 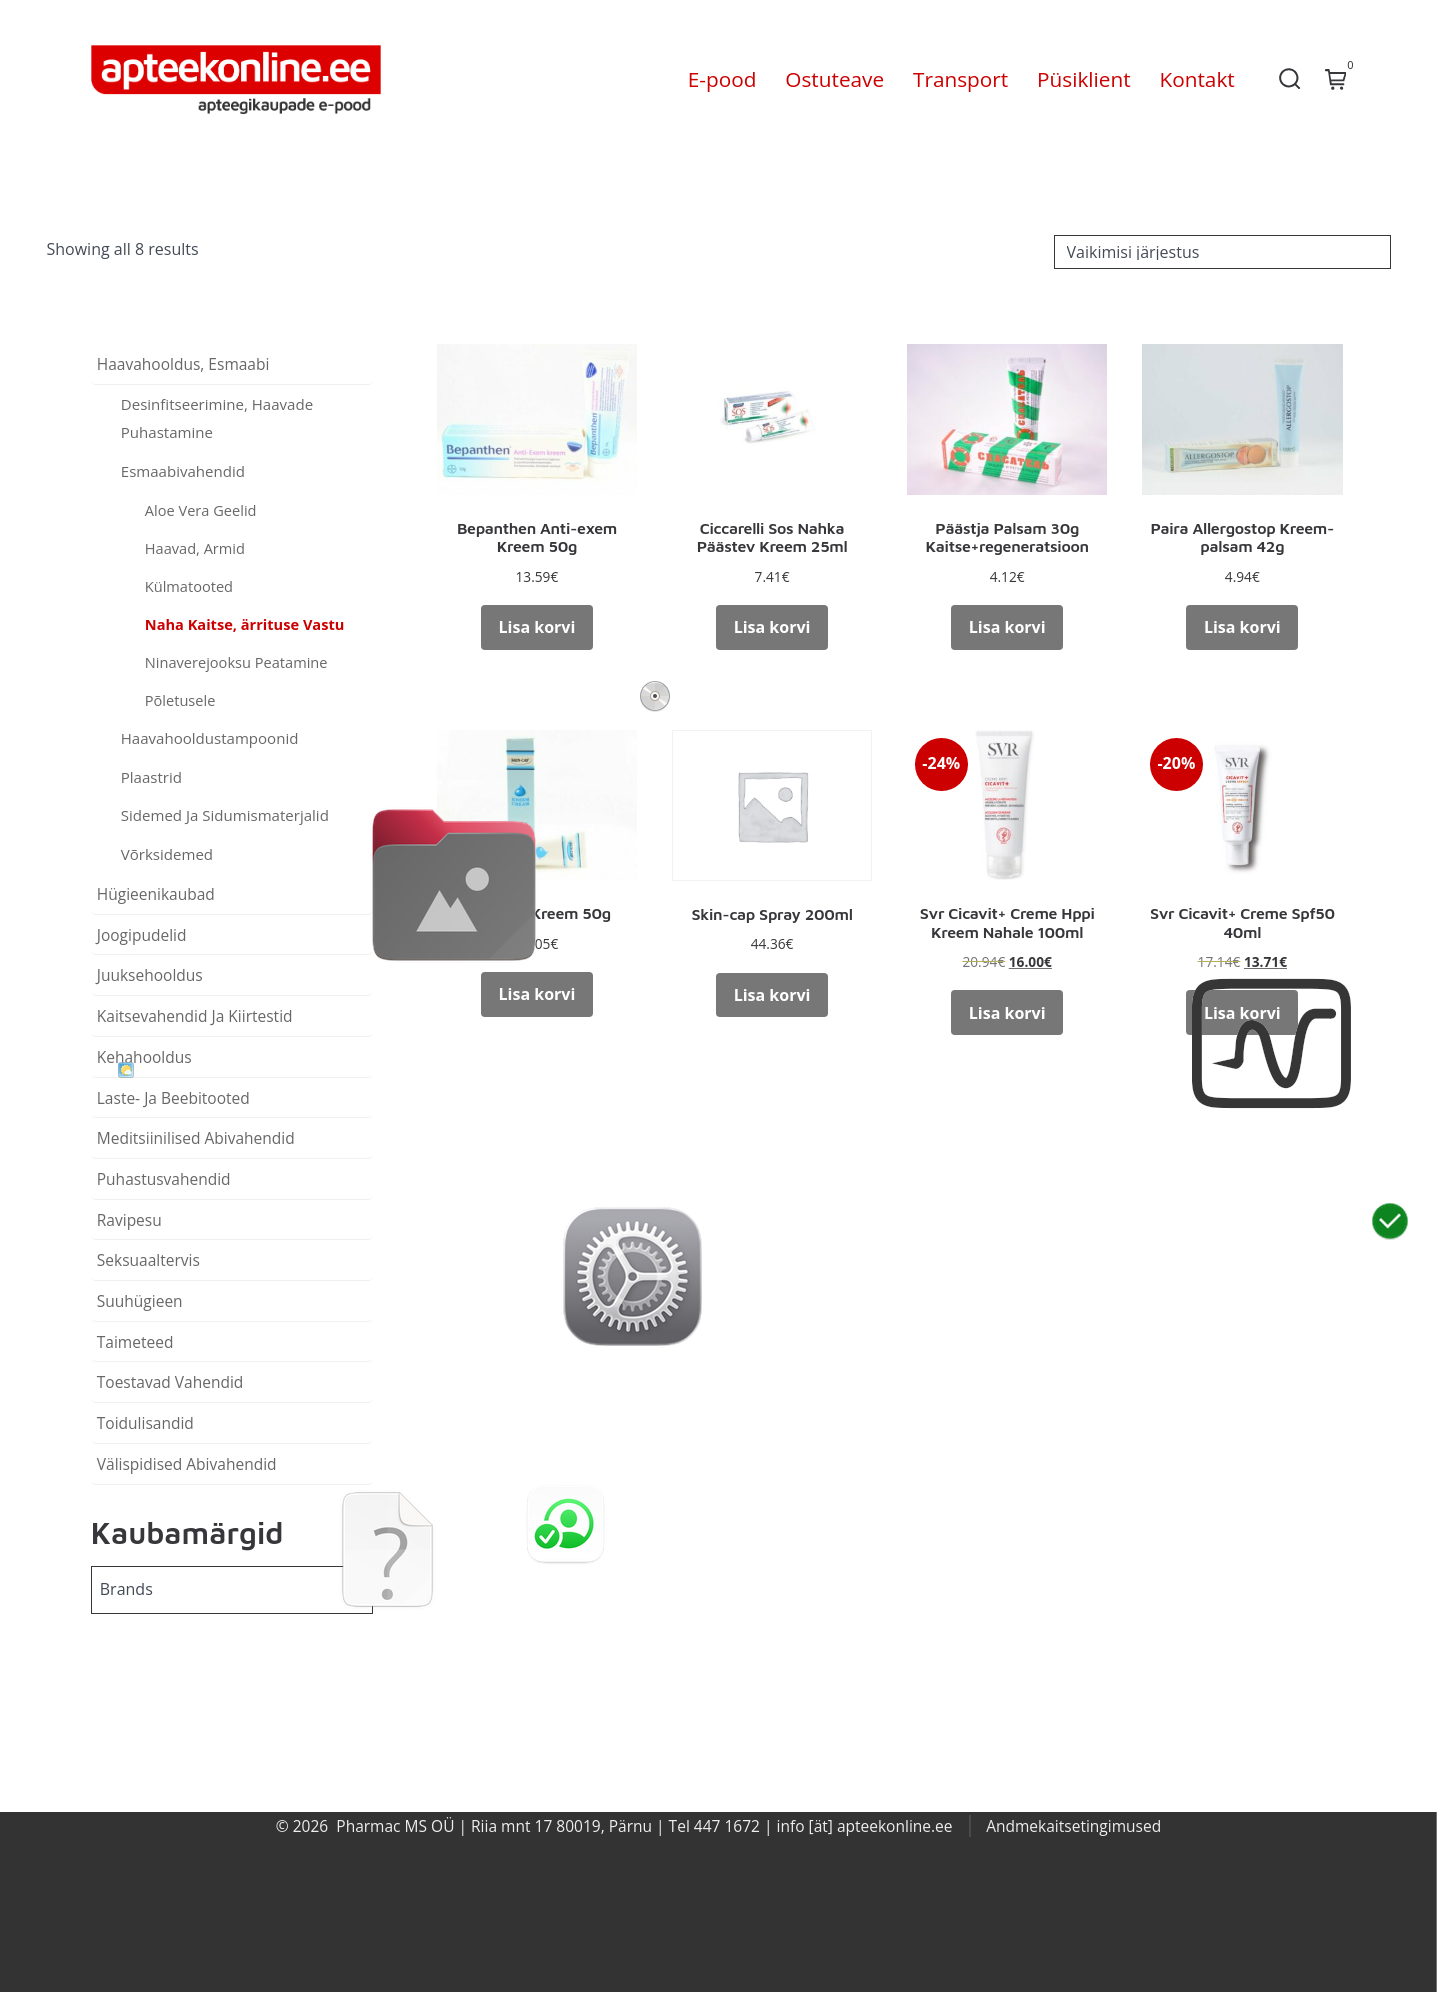 What do you see at coordinates (632, 1276) in the screenshot?
I see `open system settings` at bounding box center [632, 1276].